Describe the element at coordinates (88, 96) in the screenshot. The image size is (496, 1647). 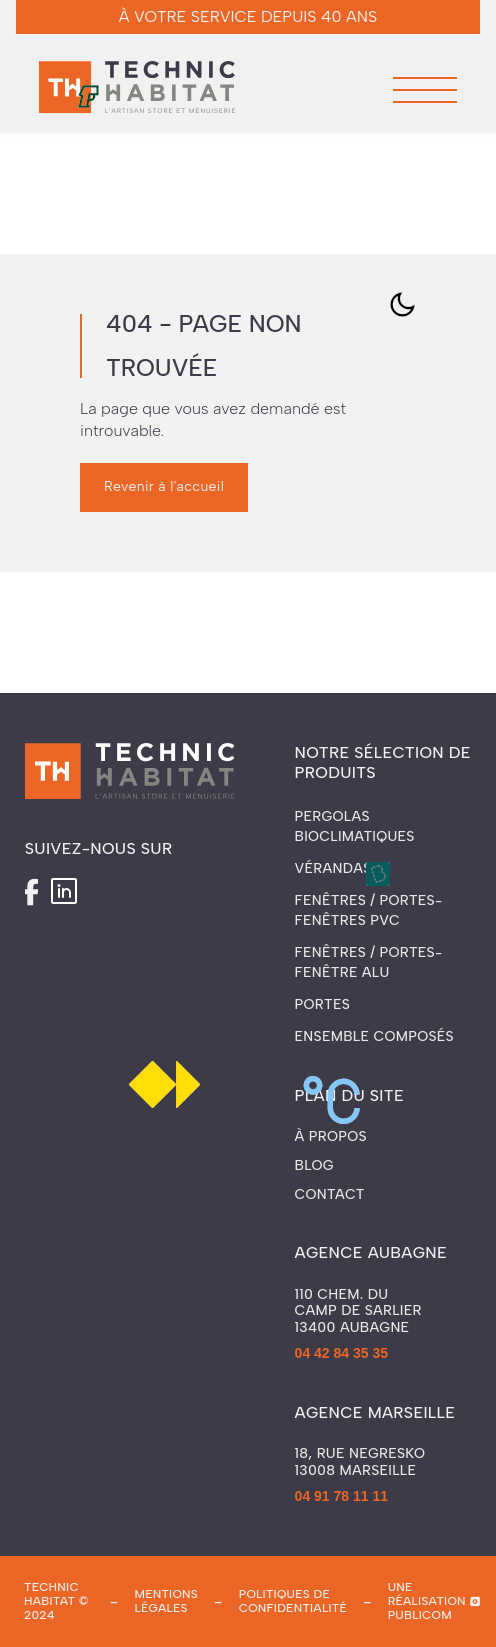
I see `check temperature or thermal readings` at that location.